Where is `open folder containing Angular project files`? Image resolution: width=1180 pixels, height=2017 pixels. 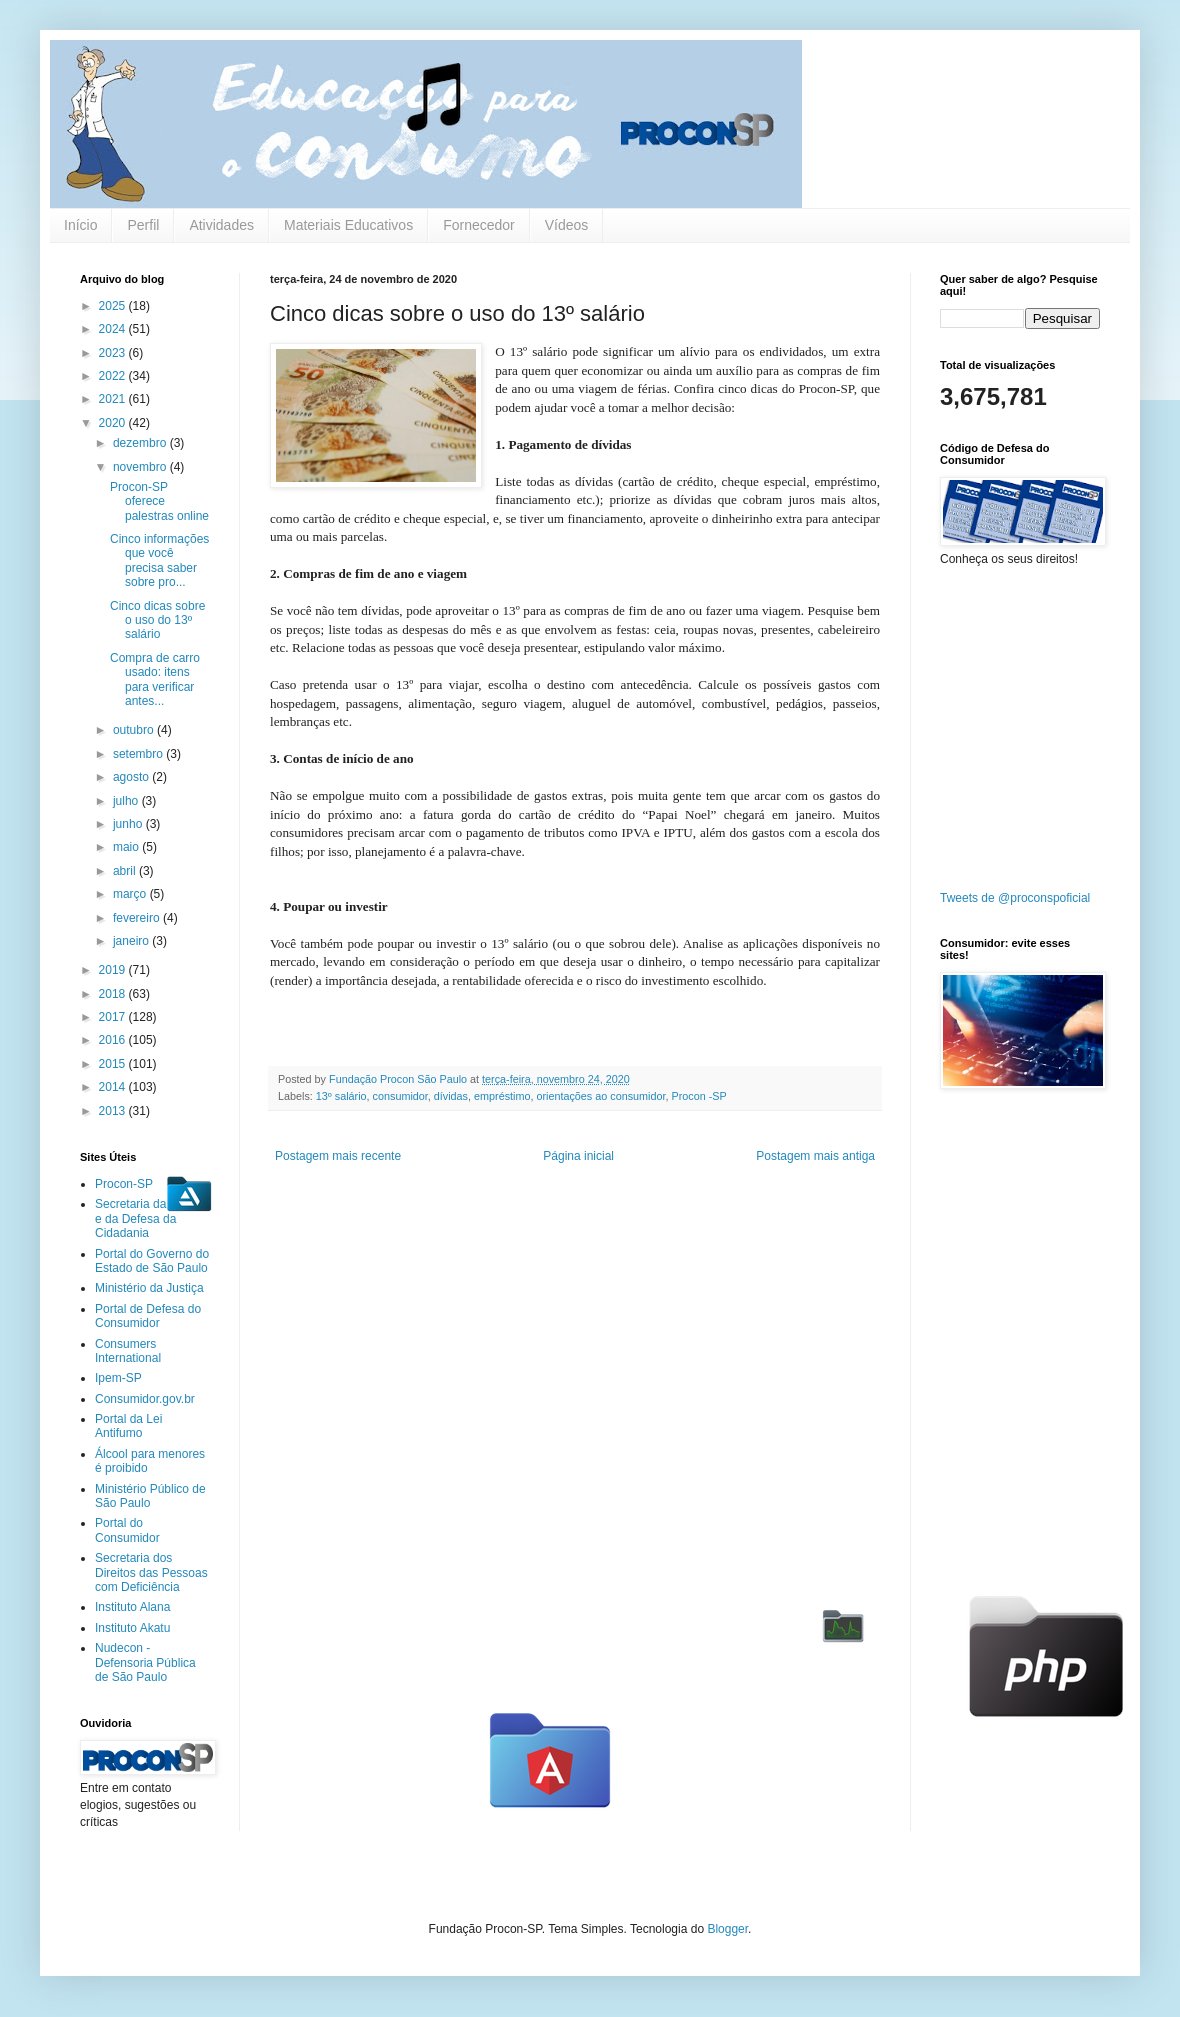 open folder containing Angular project files is located at coordinates (549, 1763).